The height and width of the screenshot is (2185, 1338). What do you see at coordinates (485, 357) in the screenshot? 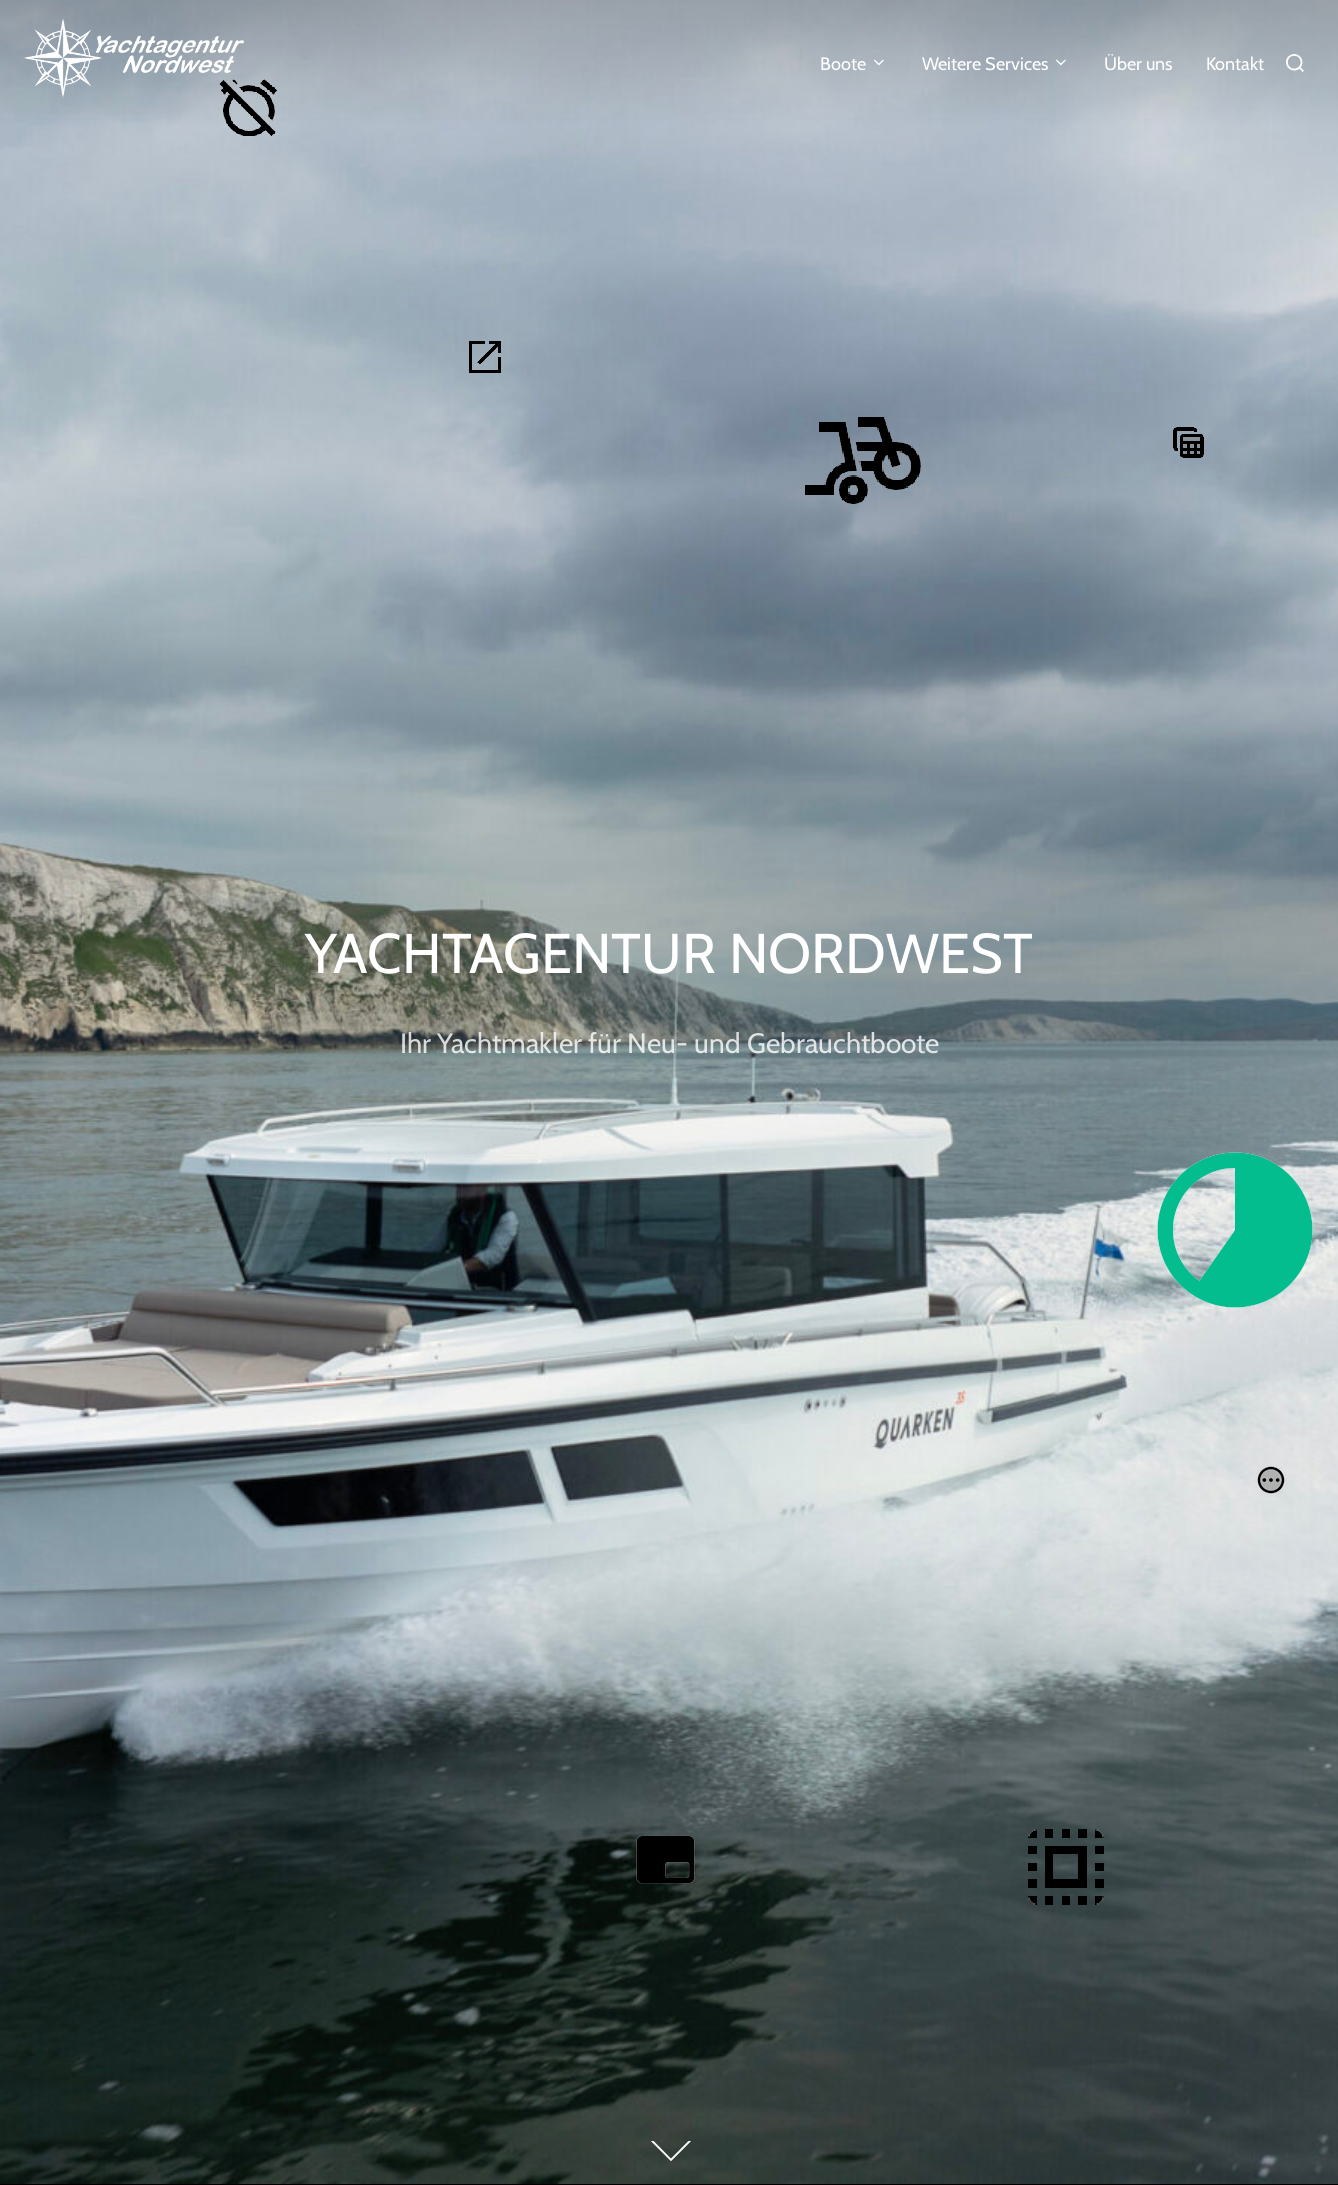
I see `open link in a new window or tab` at bounding box center [485, 357].